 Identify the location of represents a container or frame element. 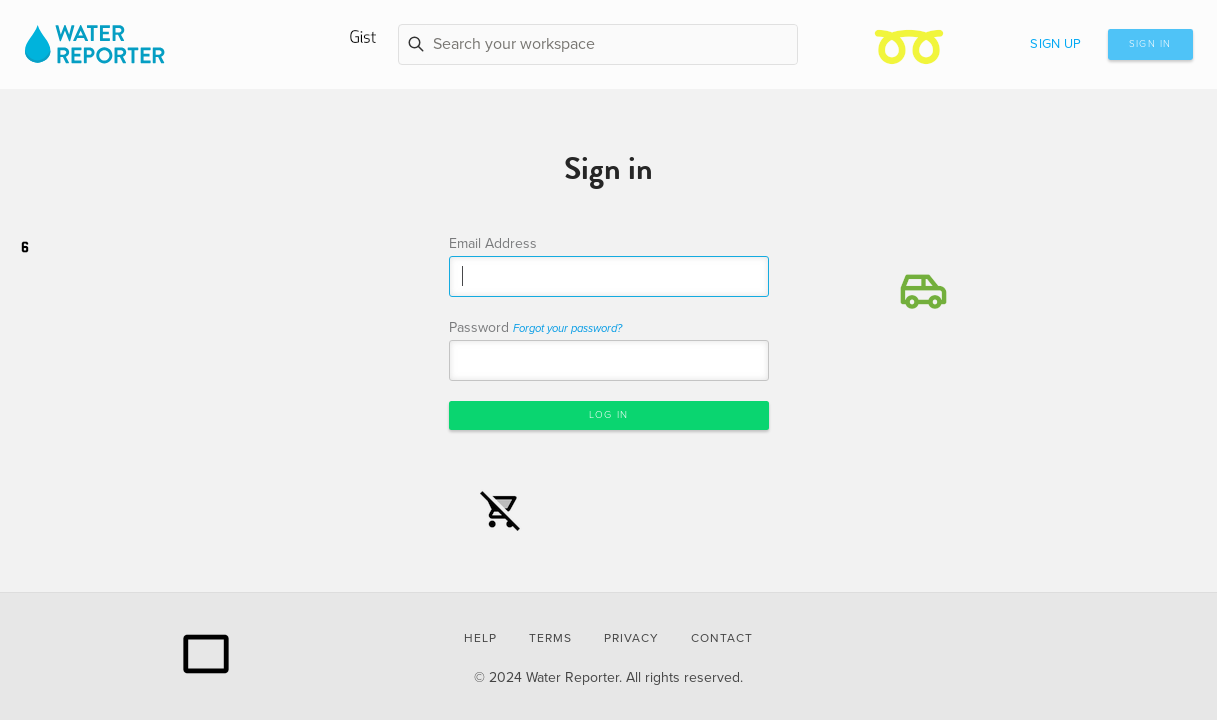
(206, 654).